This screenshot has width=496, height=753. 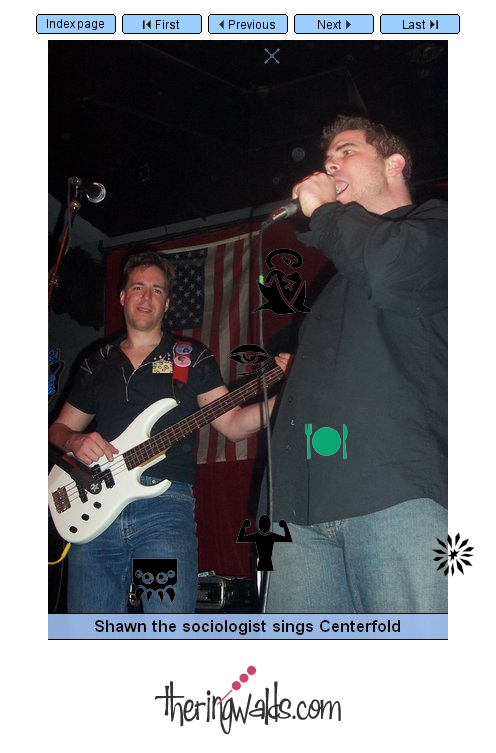 I want to click on indicates eye strain or fatigue warning, so click(x=249, y=356).